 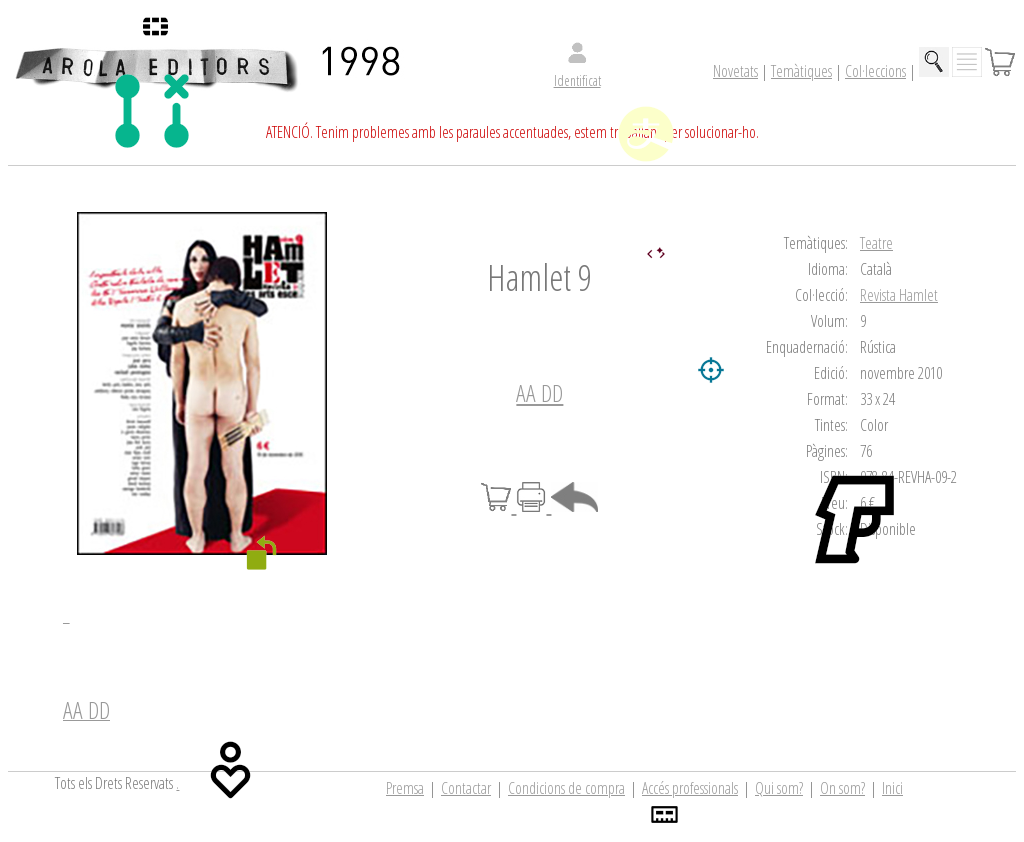 I want to click on check temperature or thermal readings, so click(x=854, y=519).